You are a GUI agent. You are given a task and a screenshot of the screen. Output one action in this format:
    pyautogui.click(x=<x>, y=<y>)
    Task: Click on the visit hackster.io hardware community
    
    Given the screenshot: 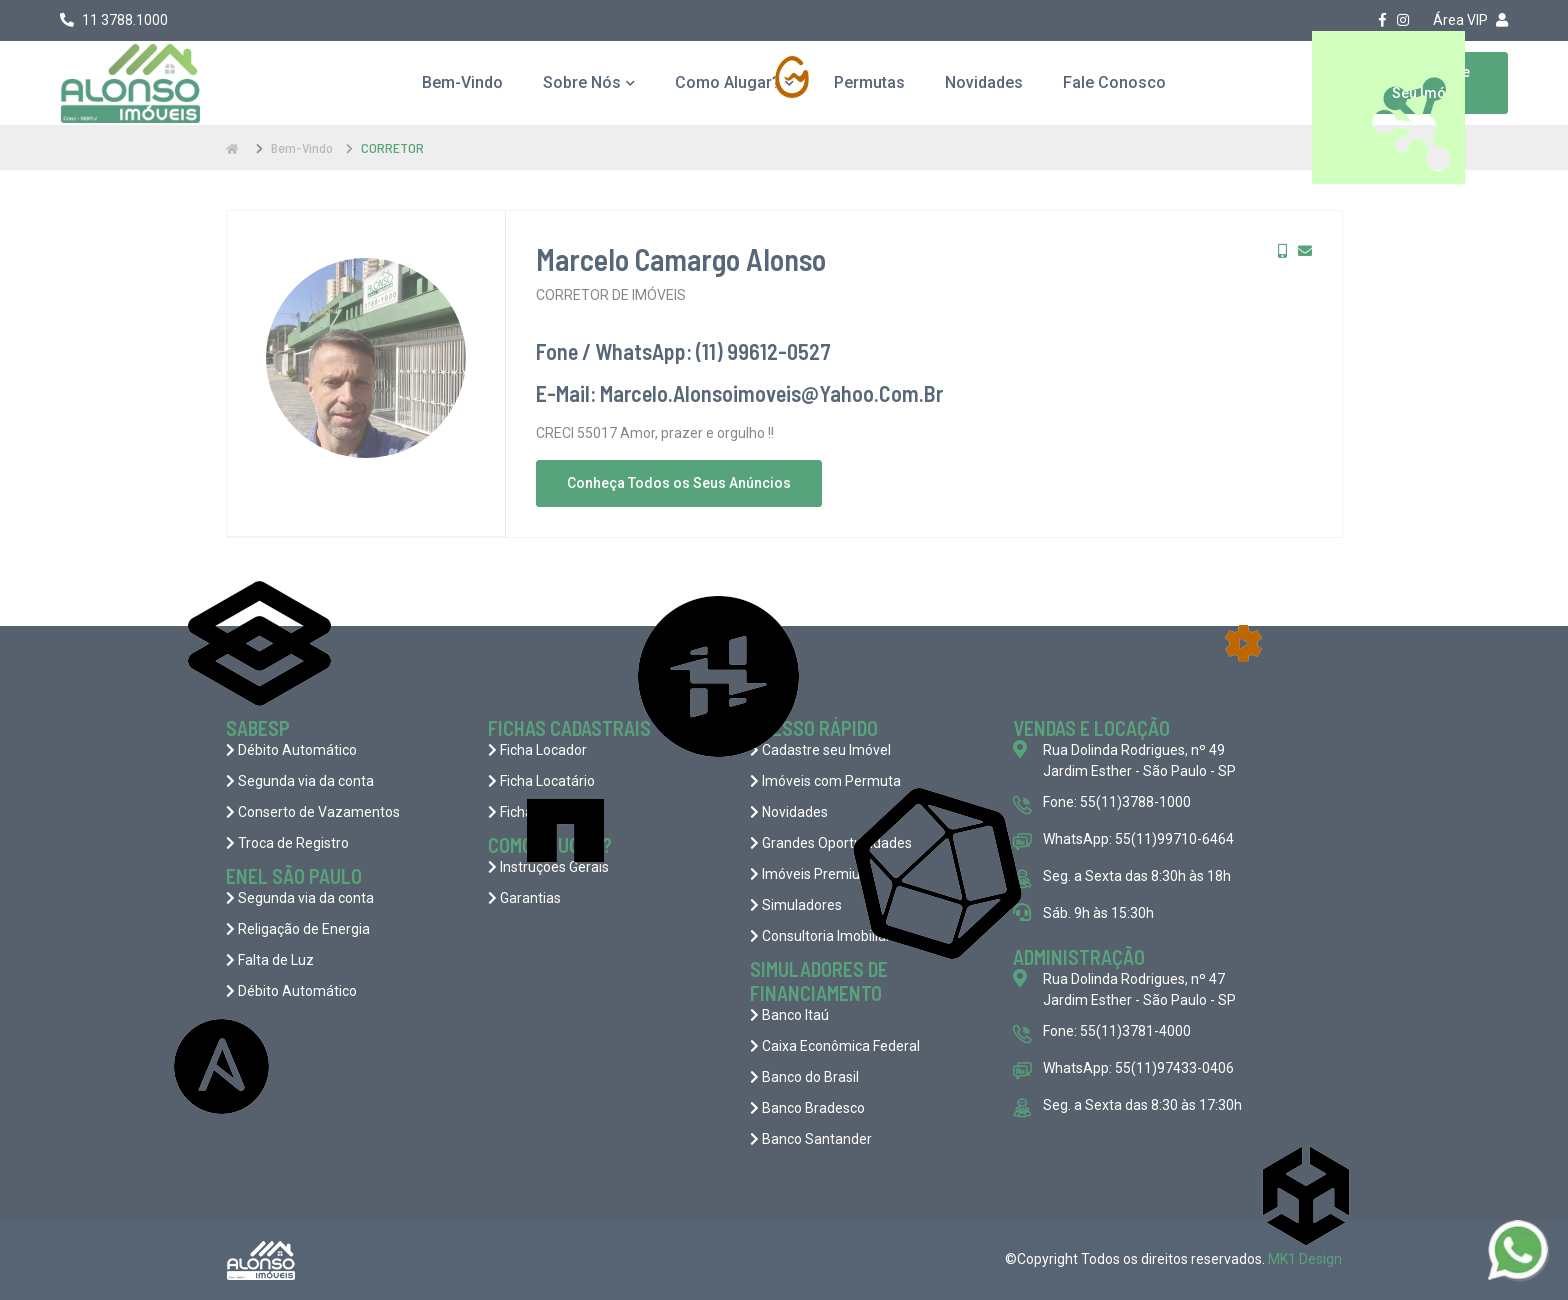 What is the action you would take?
    pyautogui.click(x=718, y=676)
    